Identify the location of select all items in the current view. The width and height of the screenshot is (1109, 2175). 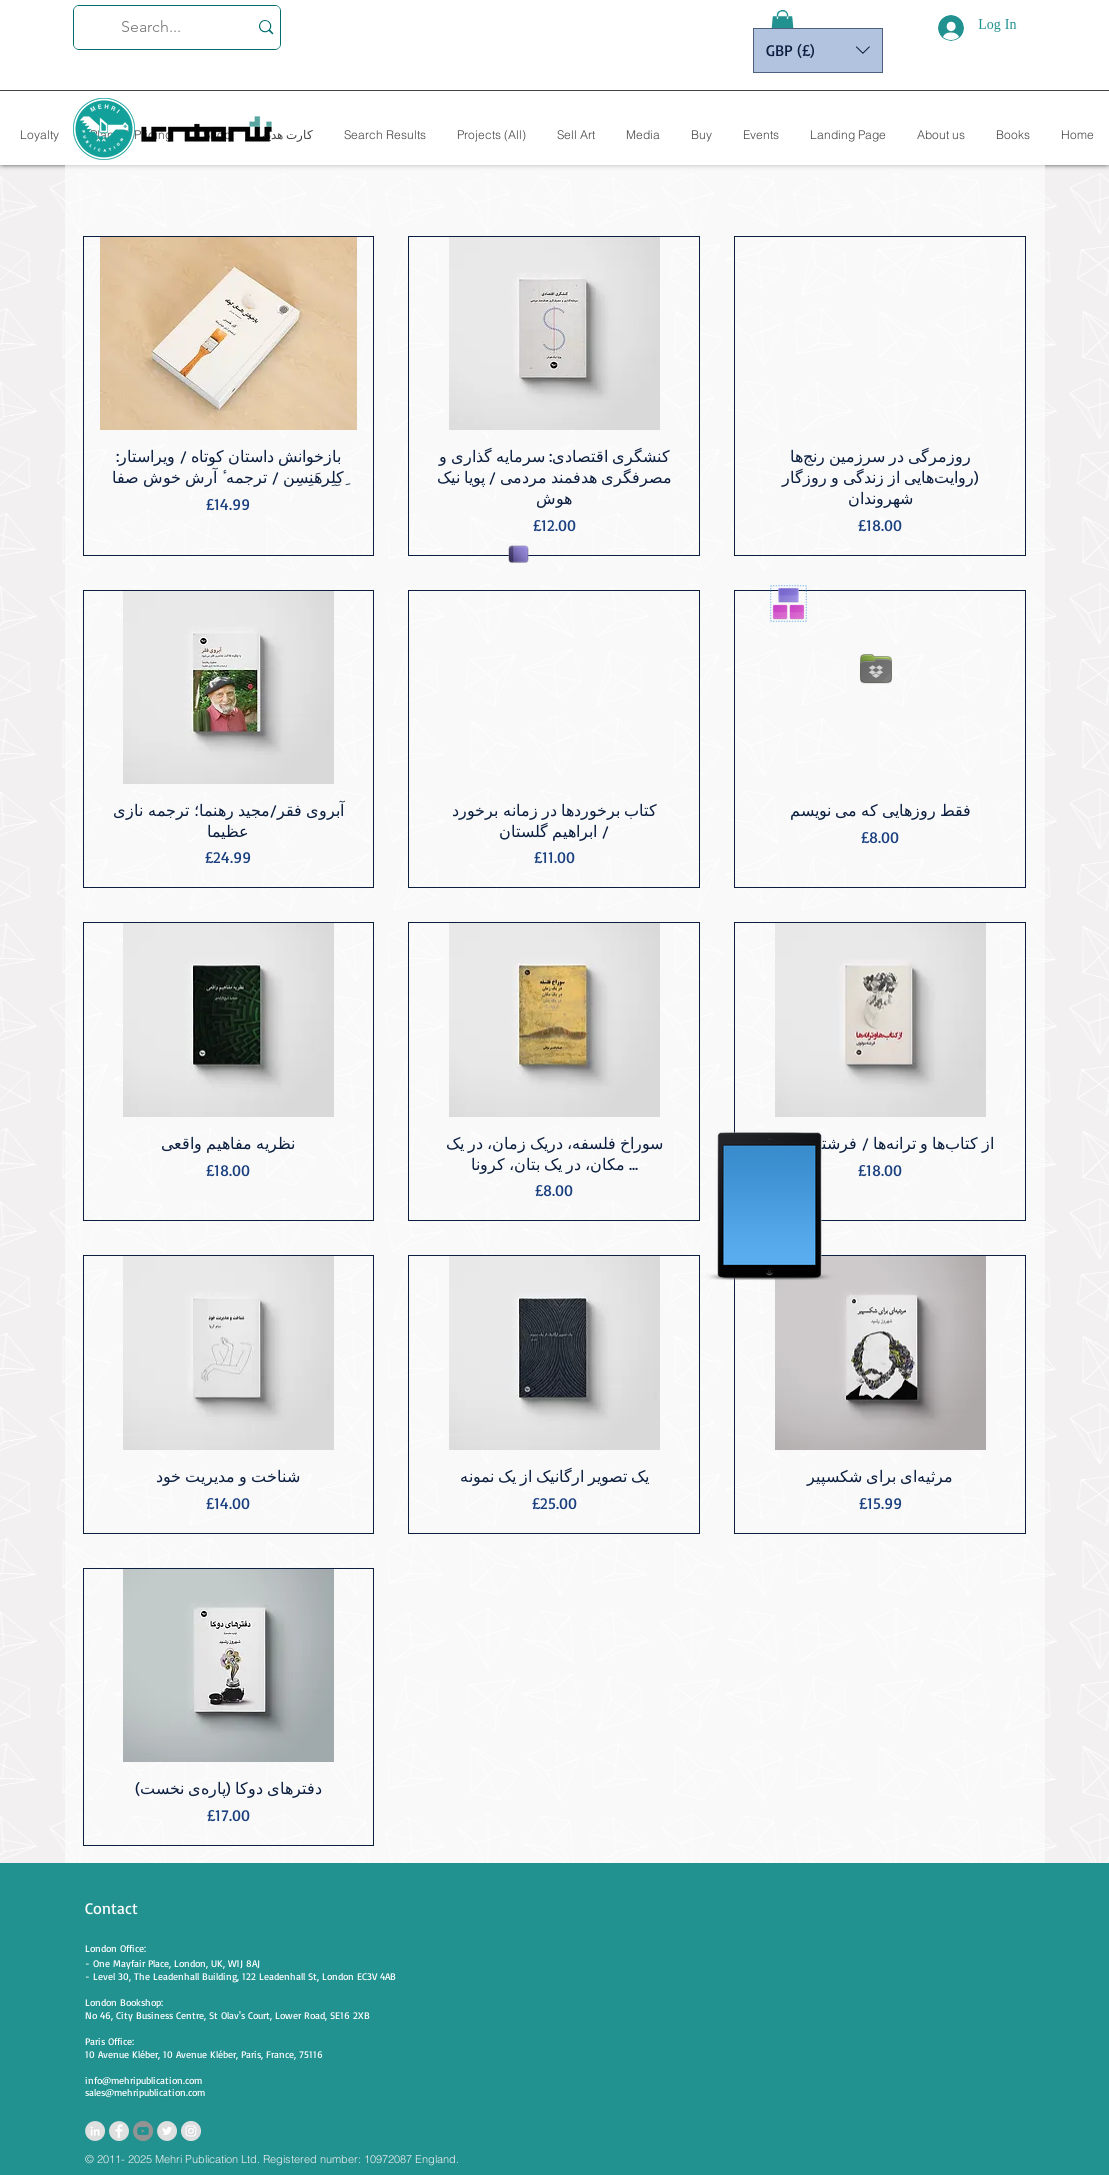
(788, 603).